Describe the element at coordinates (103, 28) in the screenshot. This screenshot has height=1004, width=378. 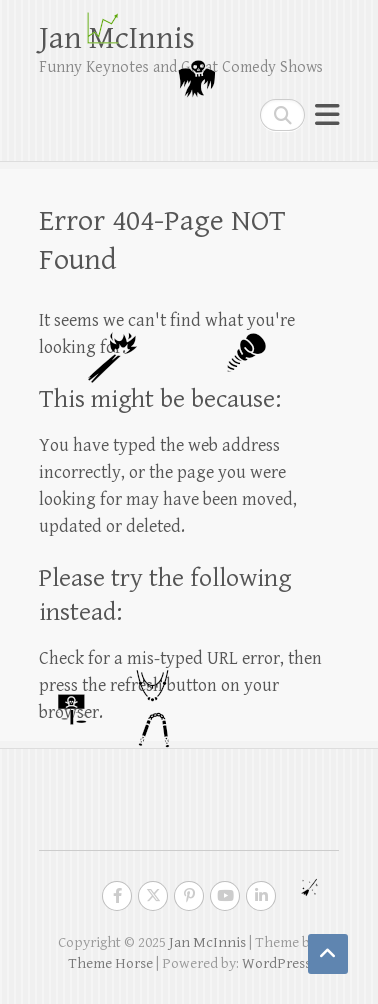
I see `view analytics or statistics` at that location.